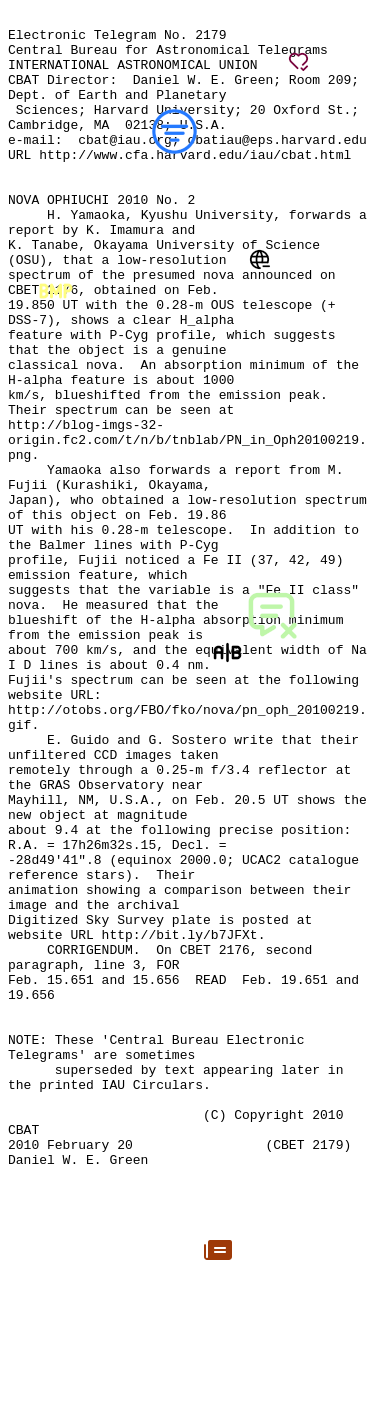  Describe the element at coordinates (227, 652) in the screenshot. I see `toggle between A/B testing variants` at that location.